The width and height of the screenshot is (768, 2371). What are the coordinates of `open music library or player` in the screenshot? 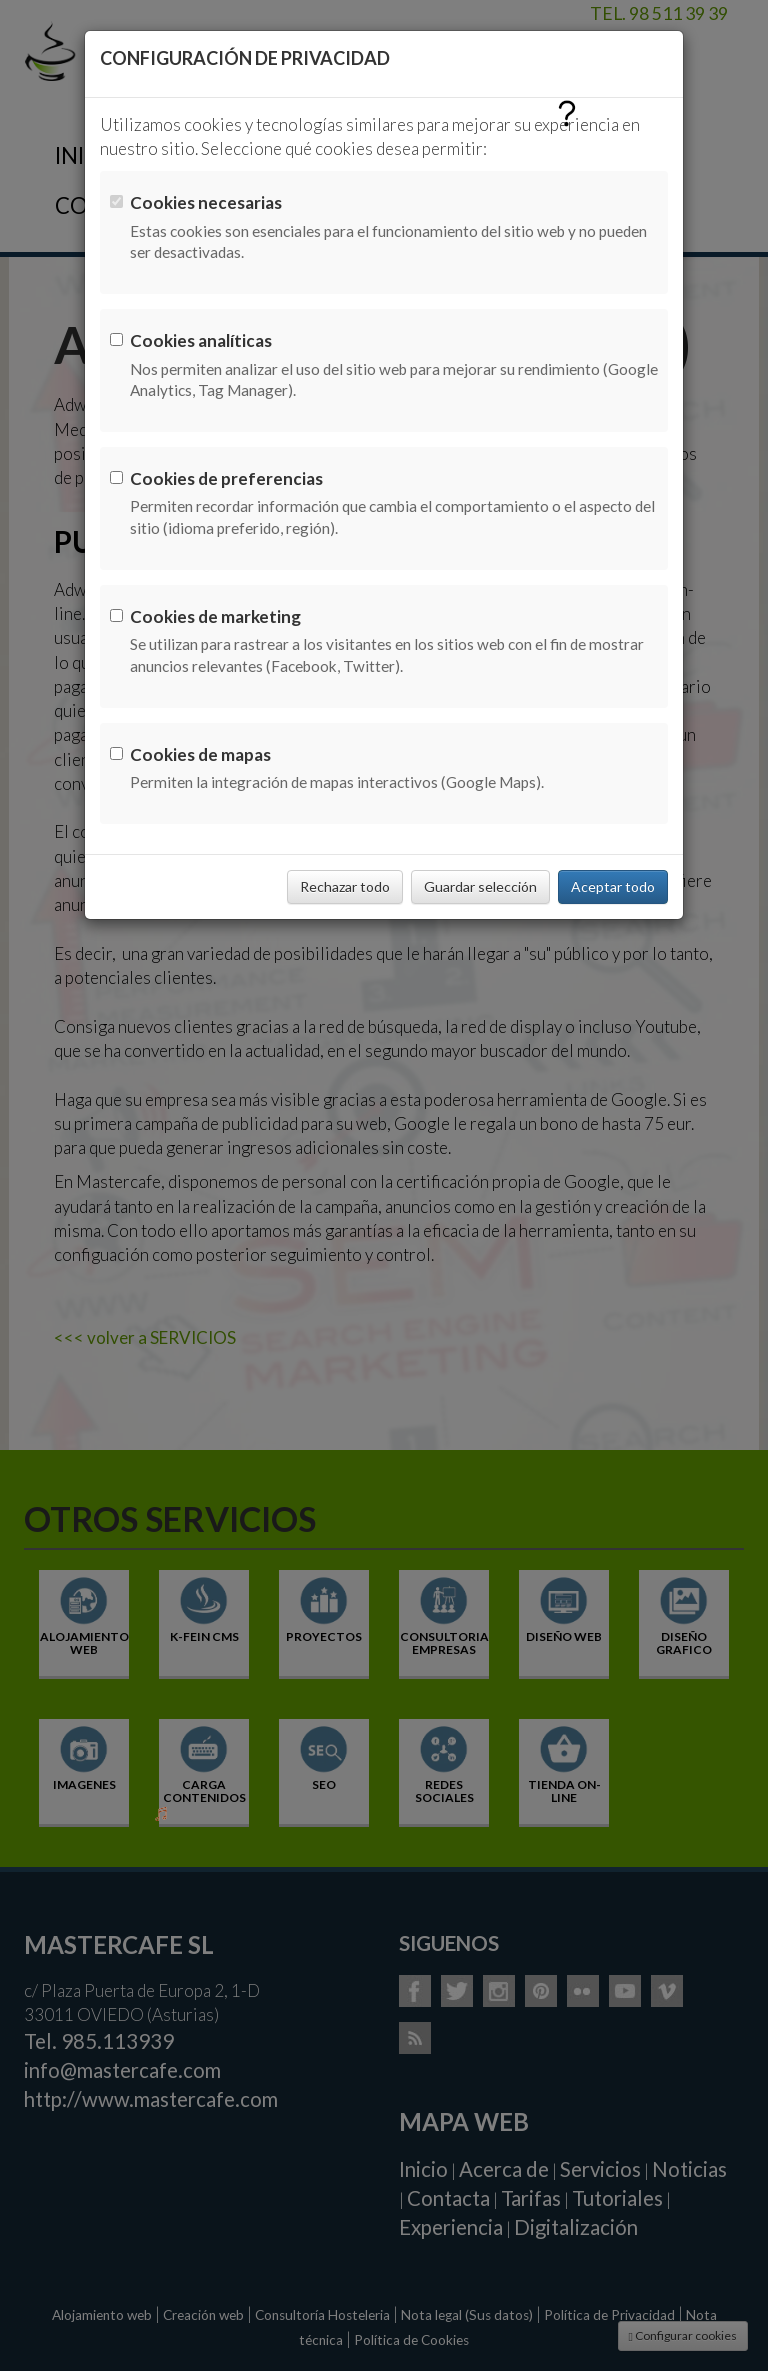 It's located at (161, 1814).